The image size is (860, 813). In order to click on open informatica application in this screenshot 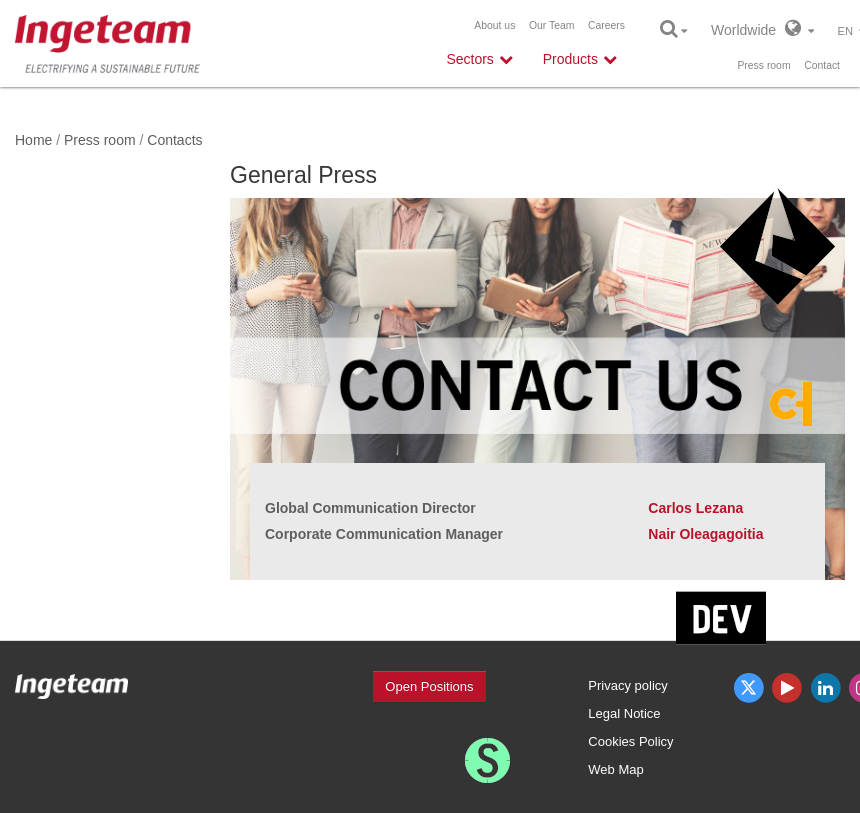, I will do `click(777, 246)`.